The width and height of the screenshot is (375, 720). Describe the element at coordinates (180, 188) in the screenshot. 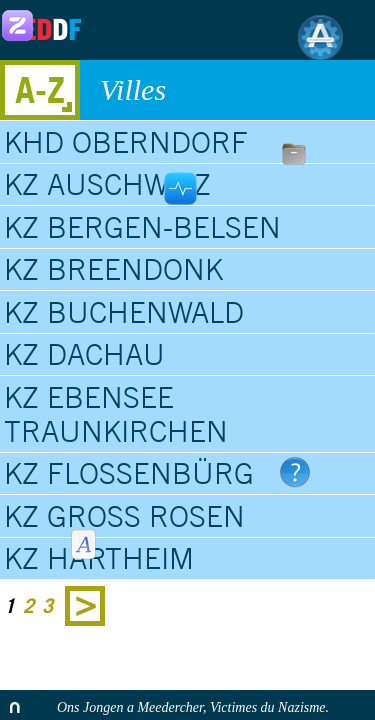

I see `open wxcas network statistics monitor` at that location.